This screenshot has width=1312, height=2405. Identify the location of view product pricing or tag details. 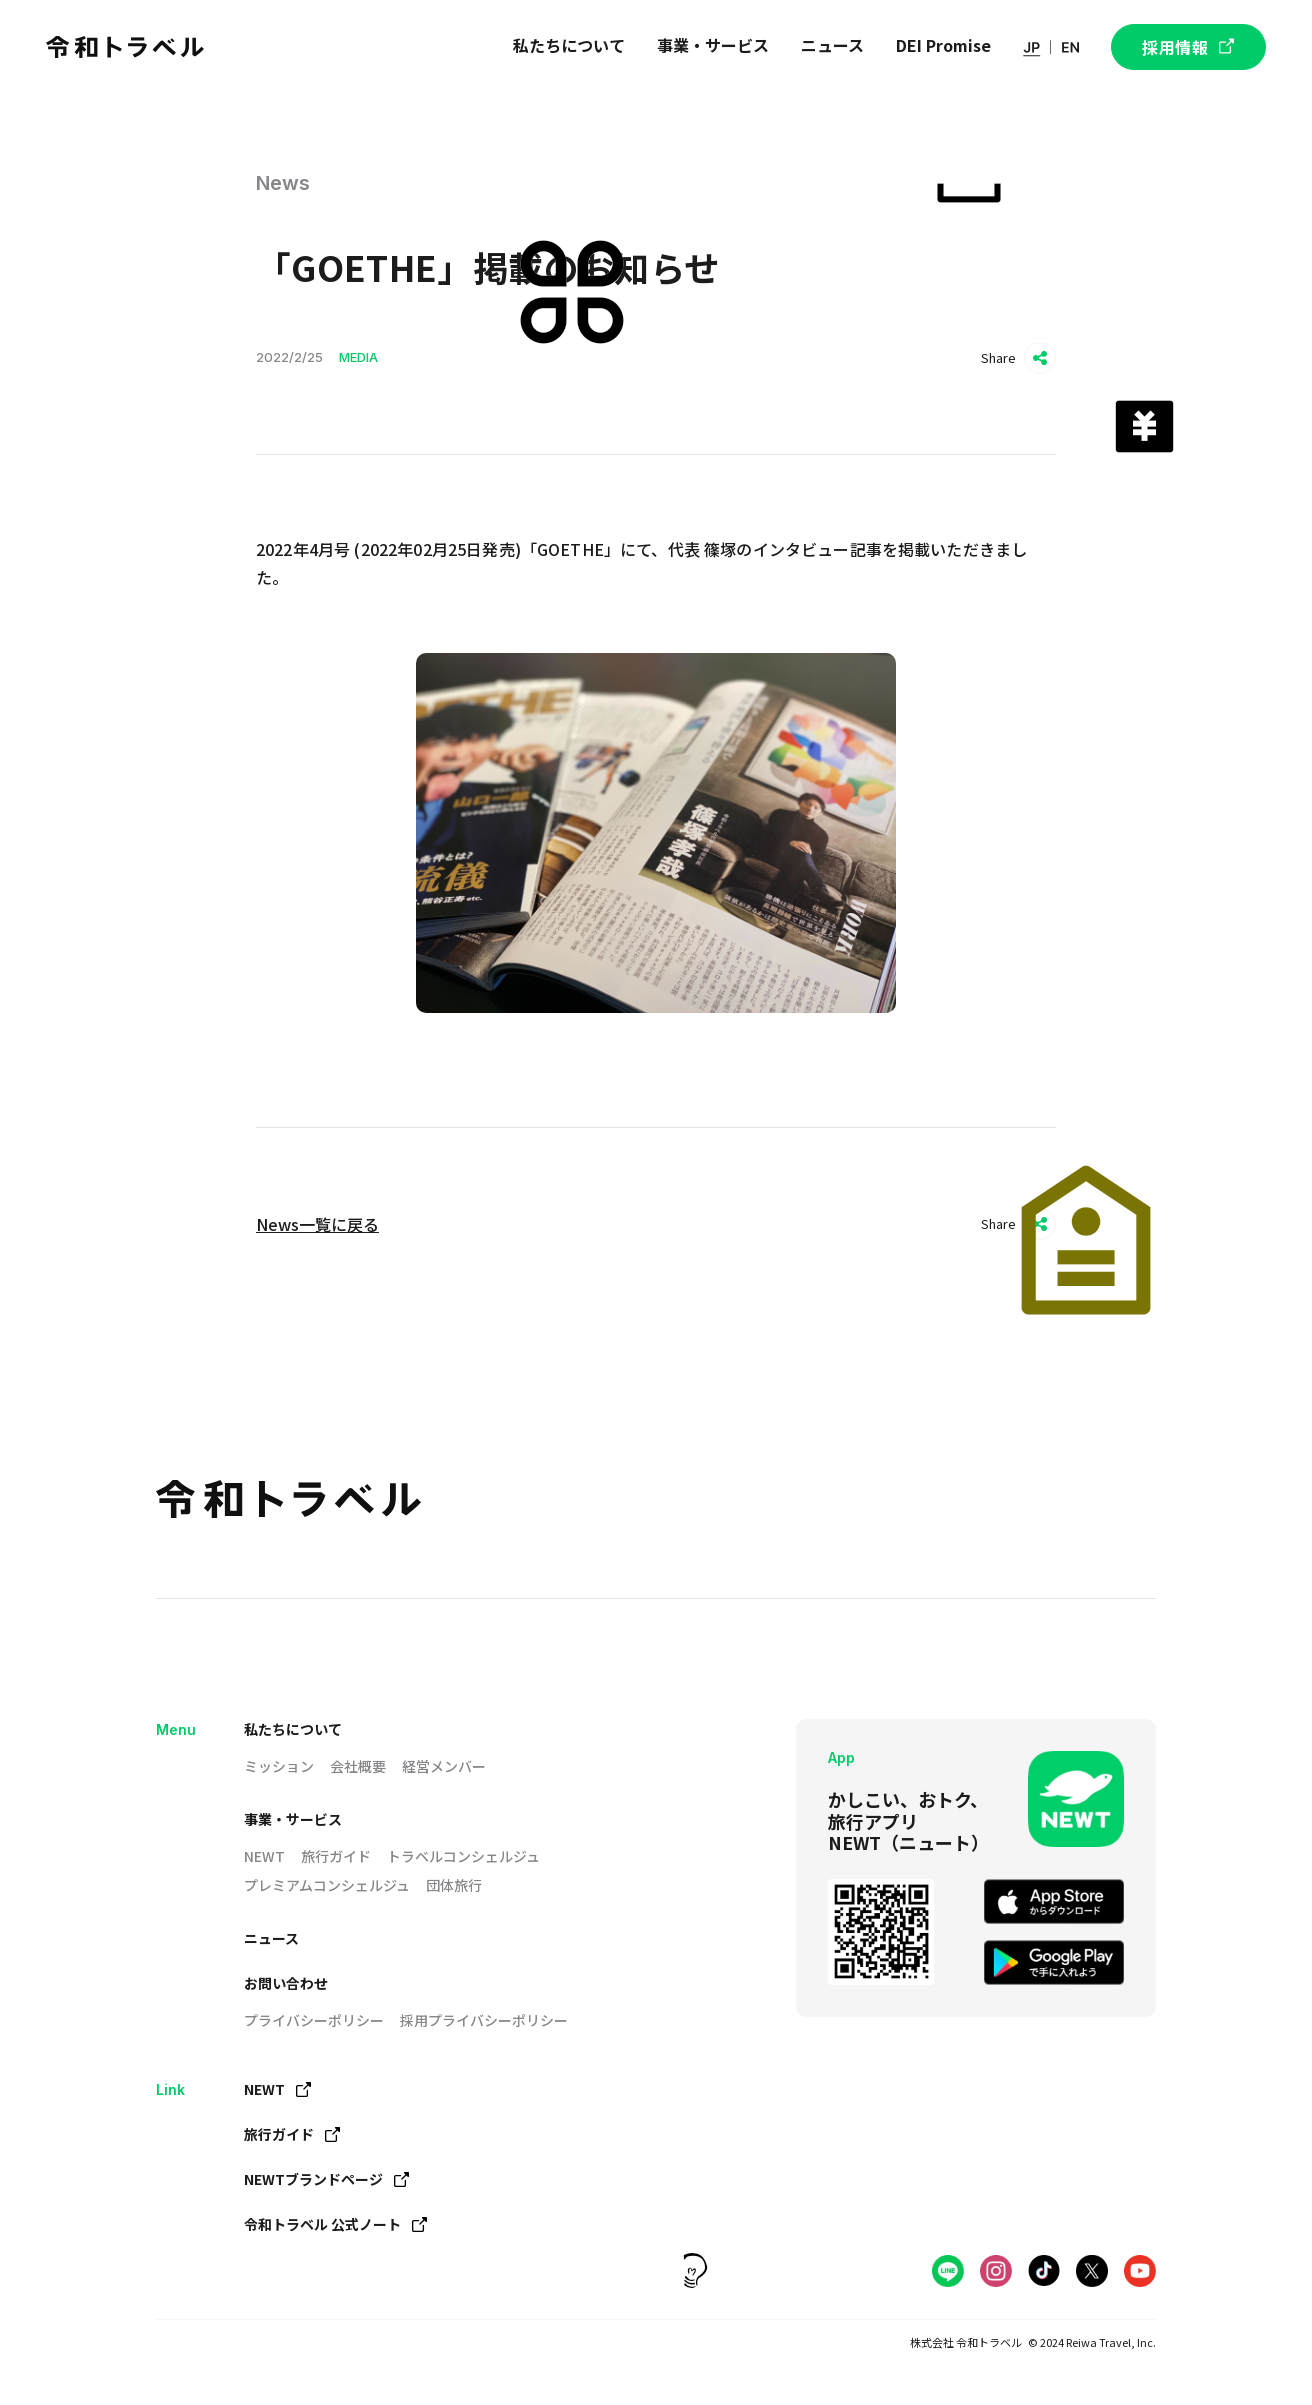
(1086, 1243).